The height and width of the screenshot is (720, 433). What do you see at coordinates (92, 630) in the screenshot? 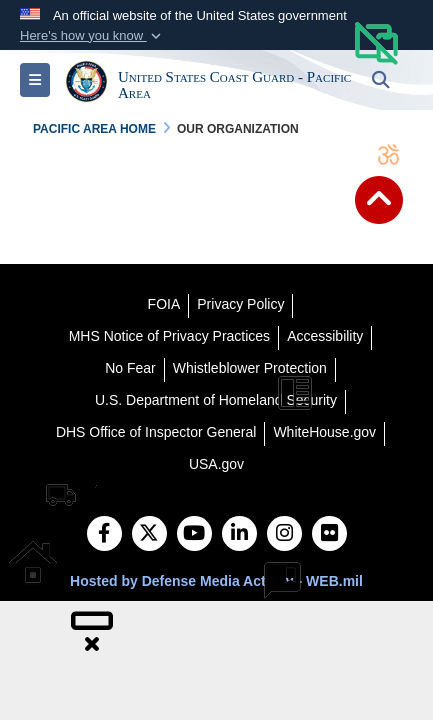
I see `remove a row from a table or spreadsheet` at bounding box center [92, 630].